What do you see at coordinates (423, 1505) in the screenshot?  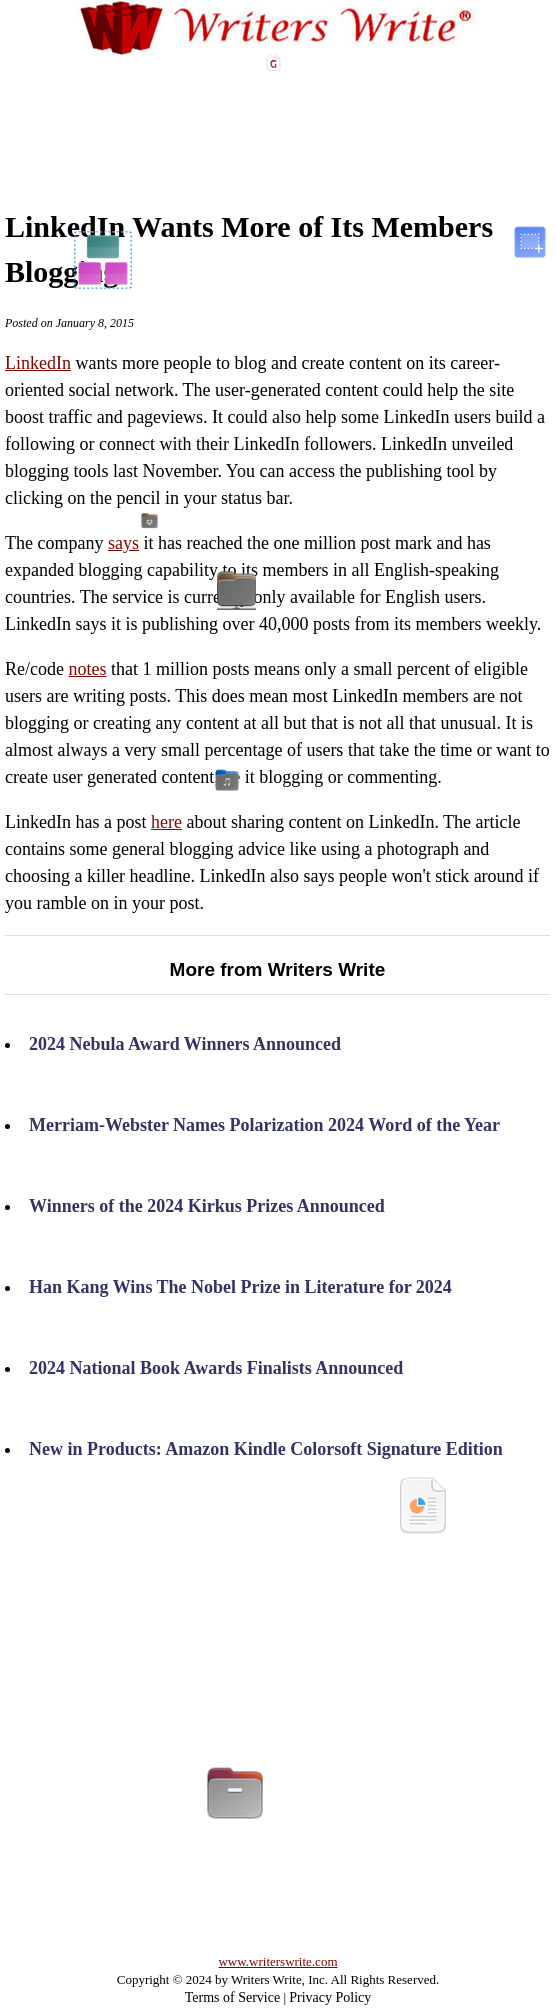 I see `open a presentation file` at bounding box center [423, 1505].